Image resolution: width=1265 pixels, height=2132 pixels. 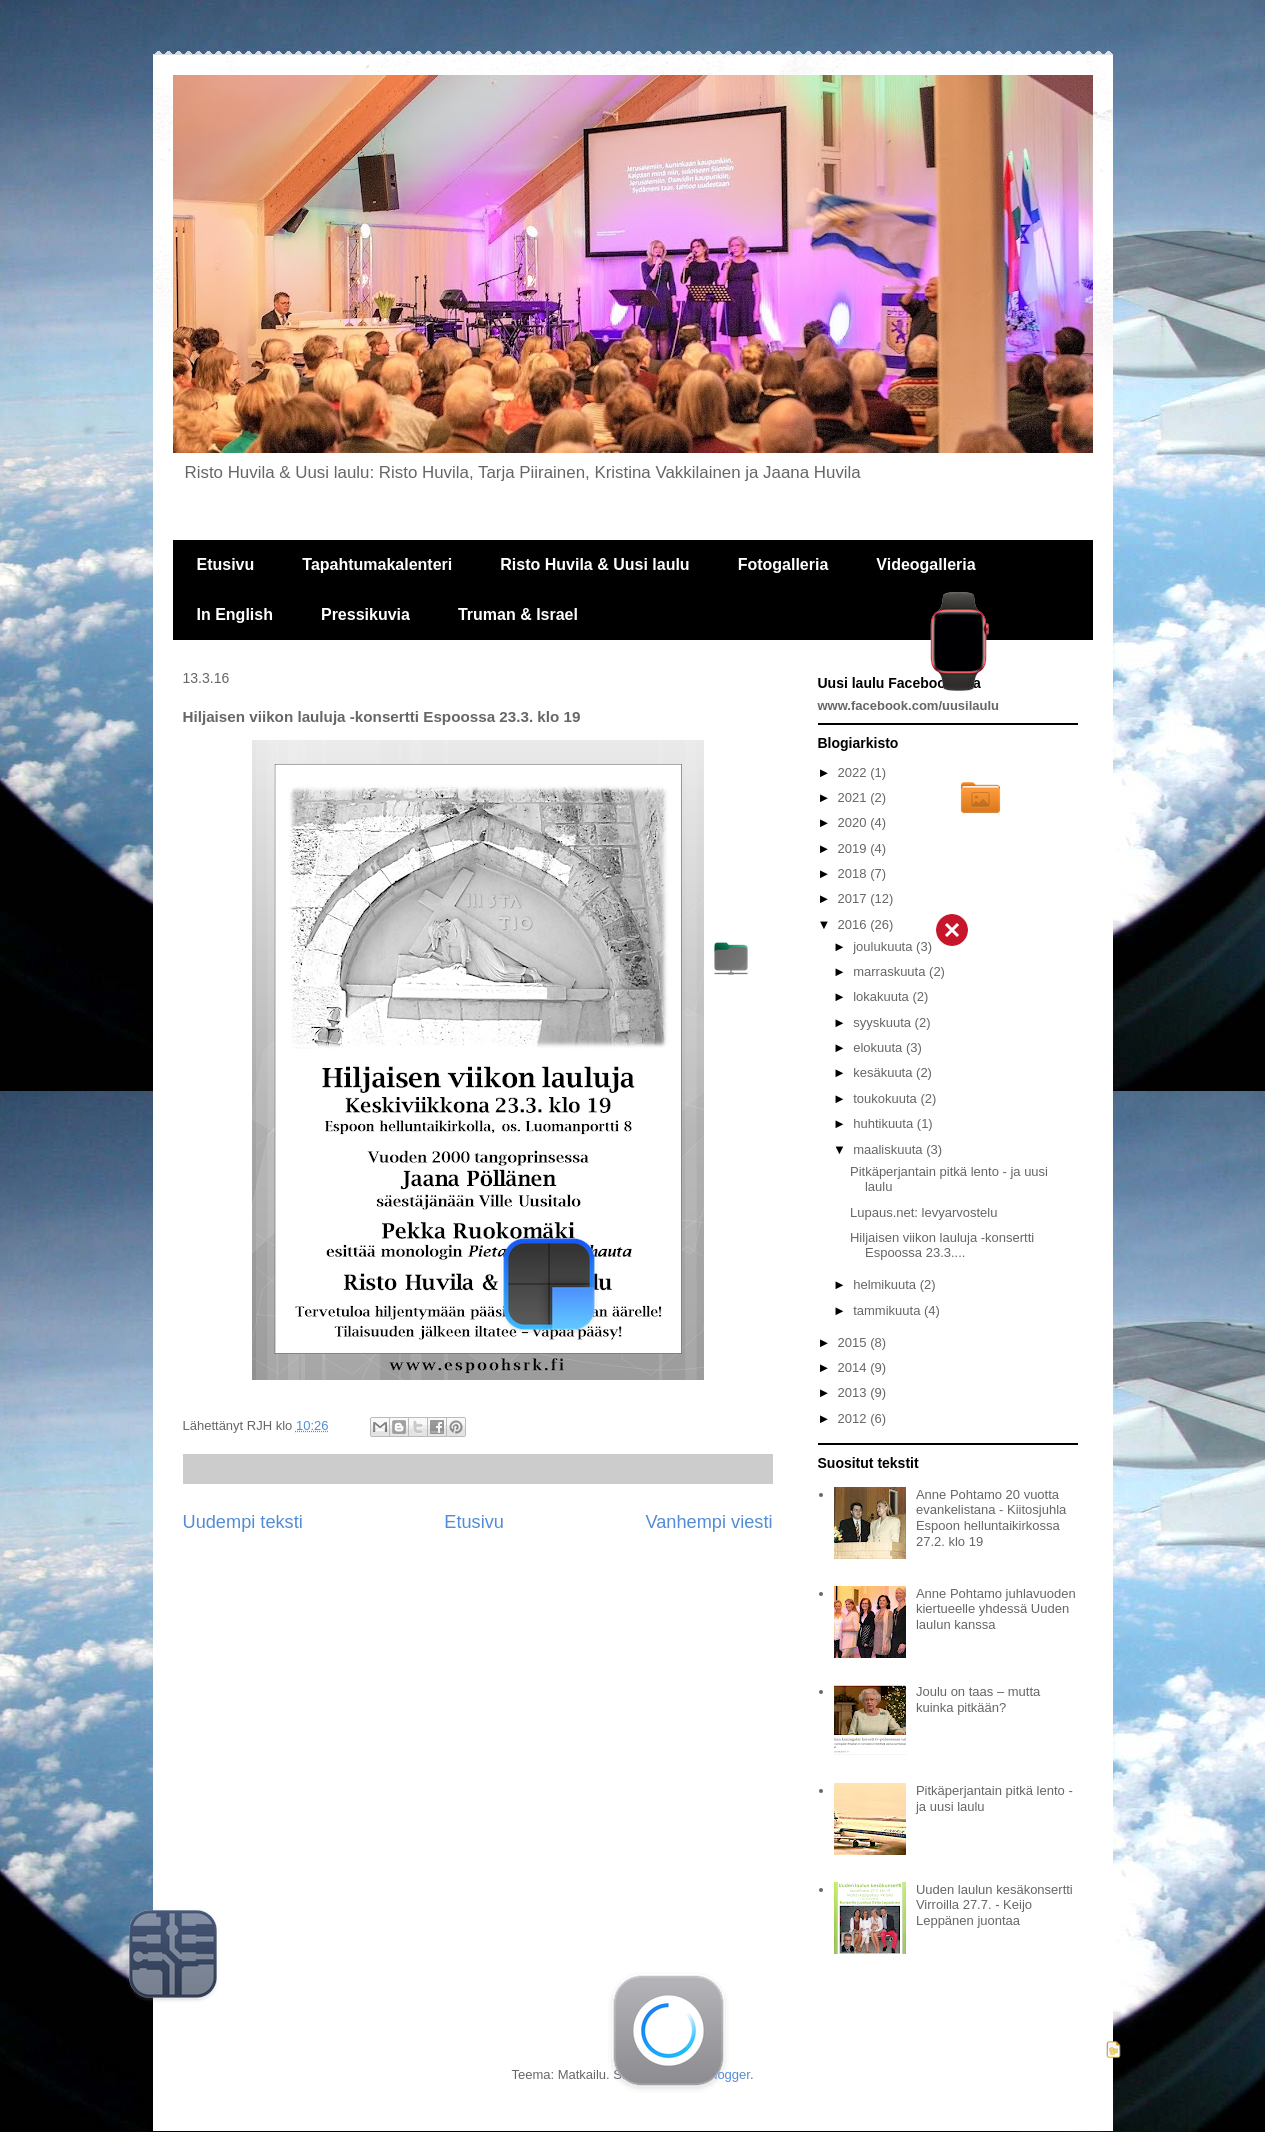 What do you see at coordinates (952, 930) in the screenshot?
I see `close the current dialog or modal` at bounding box center [952, 930].